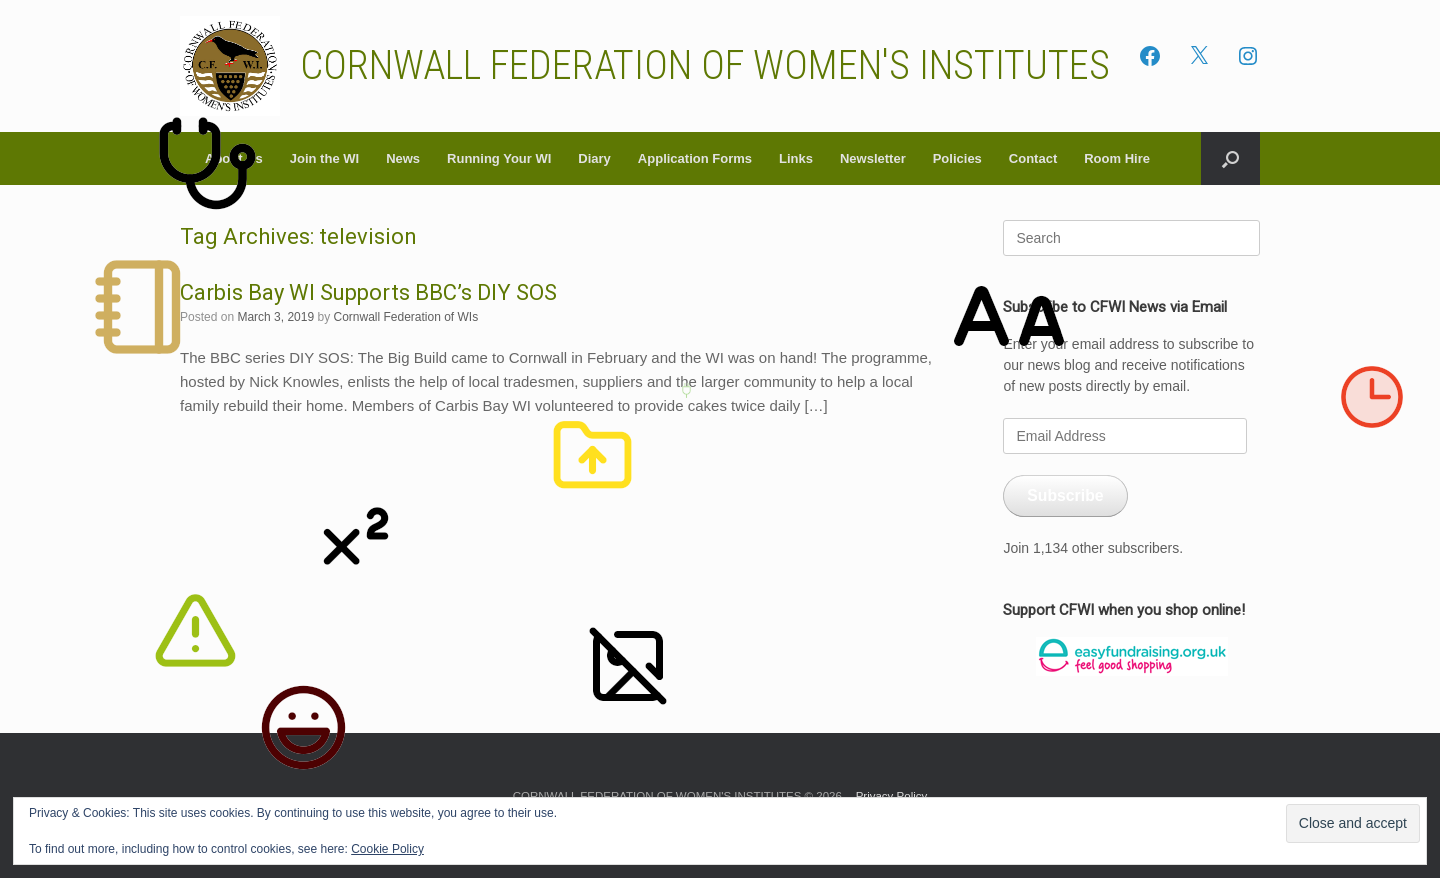 This screenshot has height=878, width=1440. I want to click on react with laughter to a message, so click(303, 727).